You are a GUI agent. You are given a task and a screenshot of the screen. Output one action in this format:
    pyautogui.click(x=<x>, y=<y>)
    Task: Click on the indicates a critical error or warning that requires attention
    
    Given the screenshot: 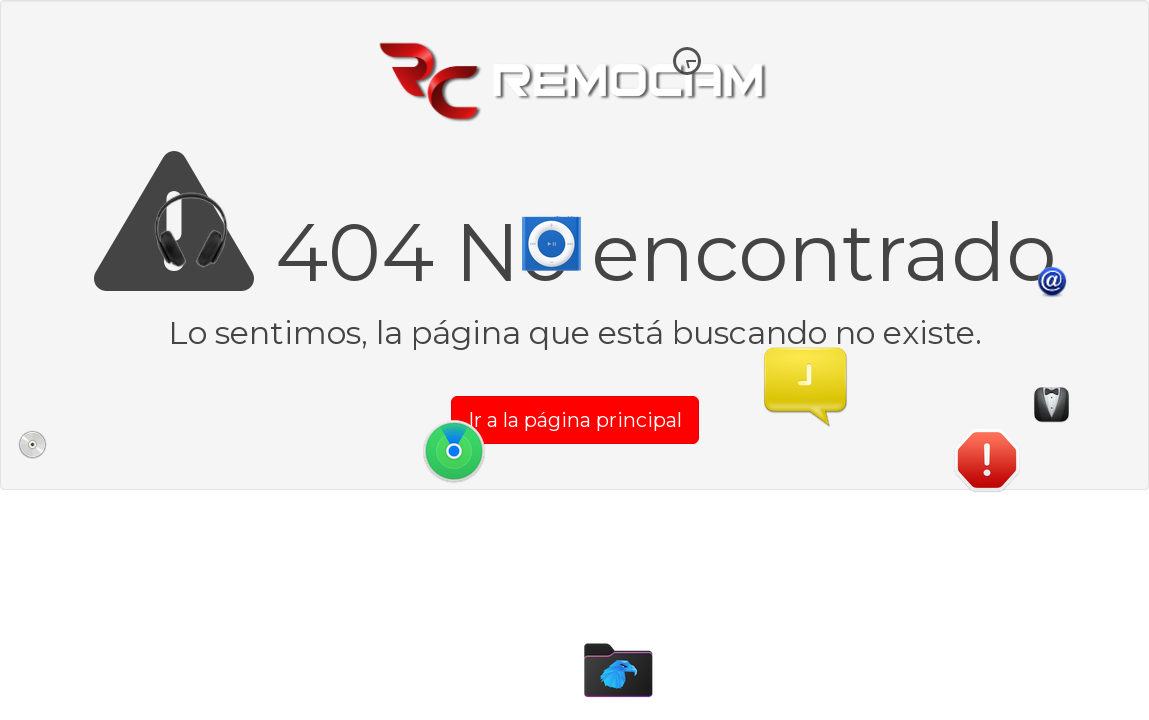 What is the action you would take?
    pyautogui.click(x=987, y=460)
    